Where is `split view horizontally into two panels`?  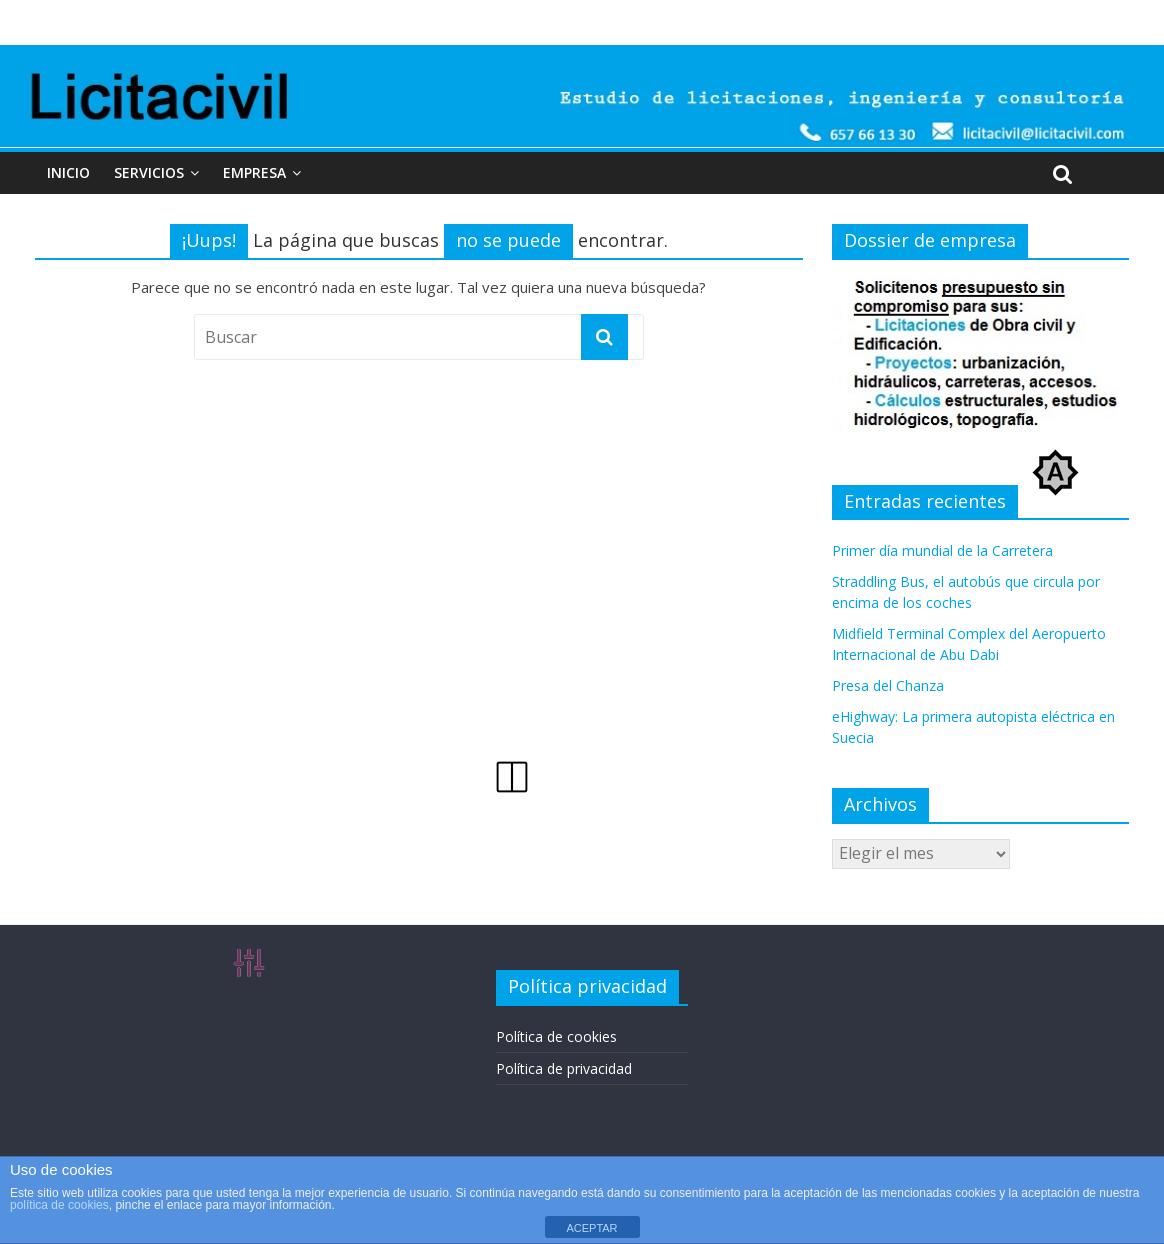 split view horizontally into two panels is located at coordinates (512, 777).